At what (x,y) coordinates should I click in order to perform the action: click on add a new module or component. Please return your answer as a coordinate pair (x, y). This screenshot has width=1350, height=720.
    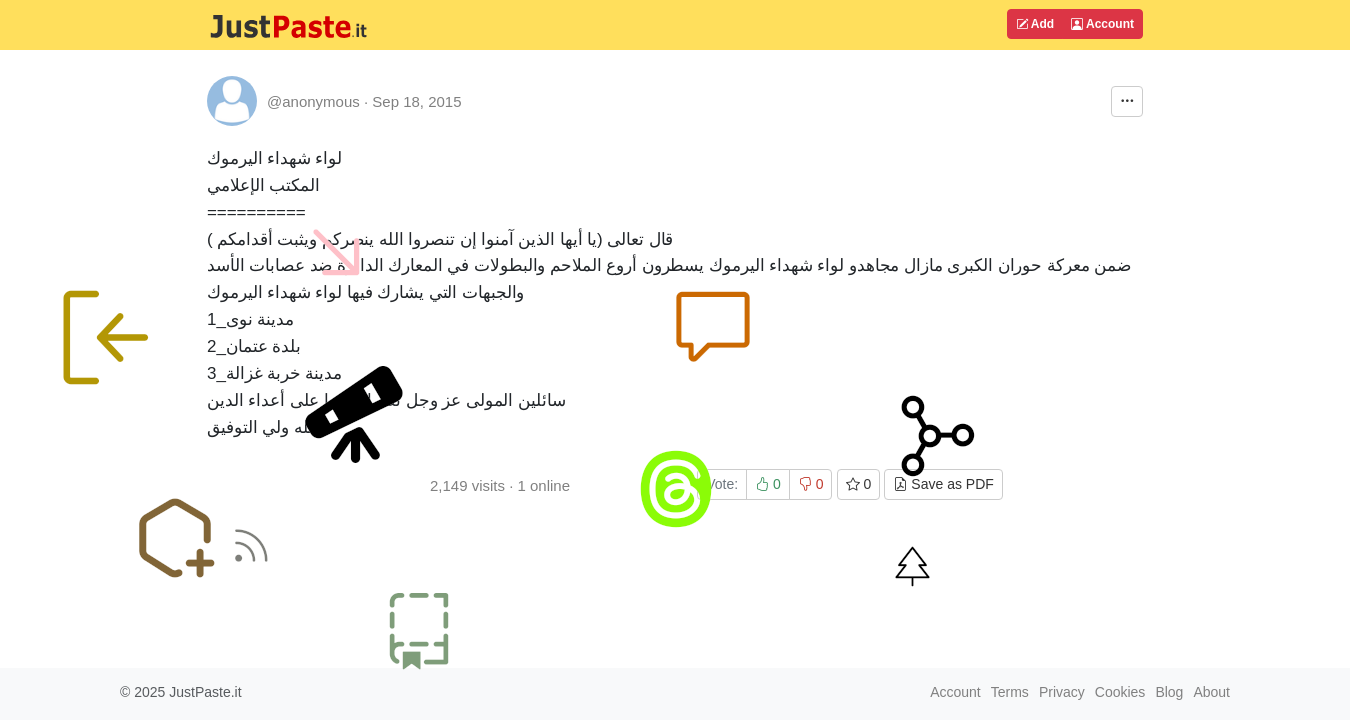
    Looking at the image, I should click on (175, 538).